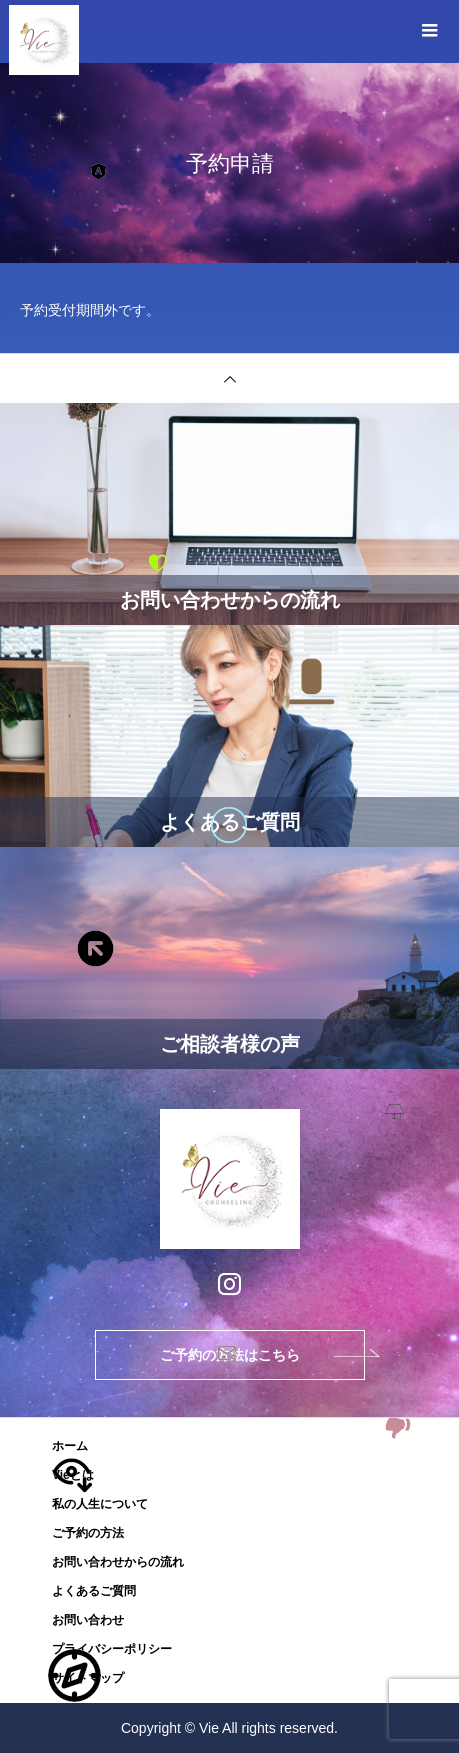  I want to click on unselected radio button or checkbox option, so click(229, 825).